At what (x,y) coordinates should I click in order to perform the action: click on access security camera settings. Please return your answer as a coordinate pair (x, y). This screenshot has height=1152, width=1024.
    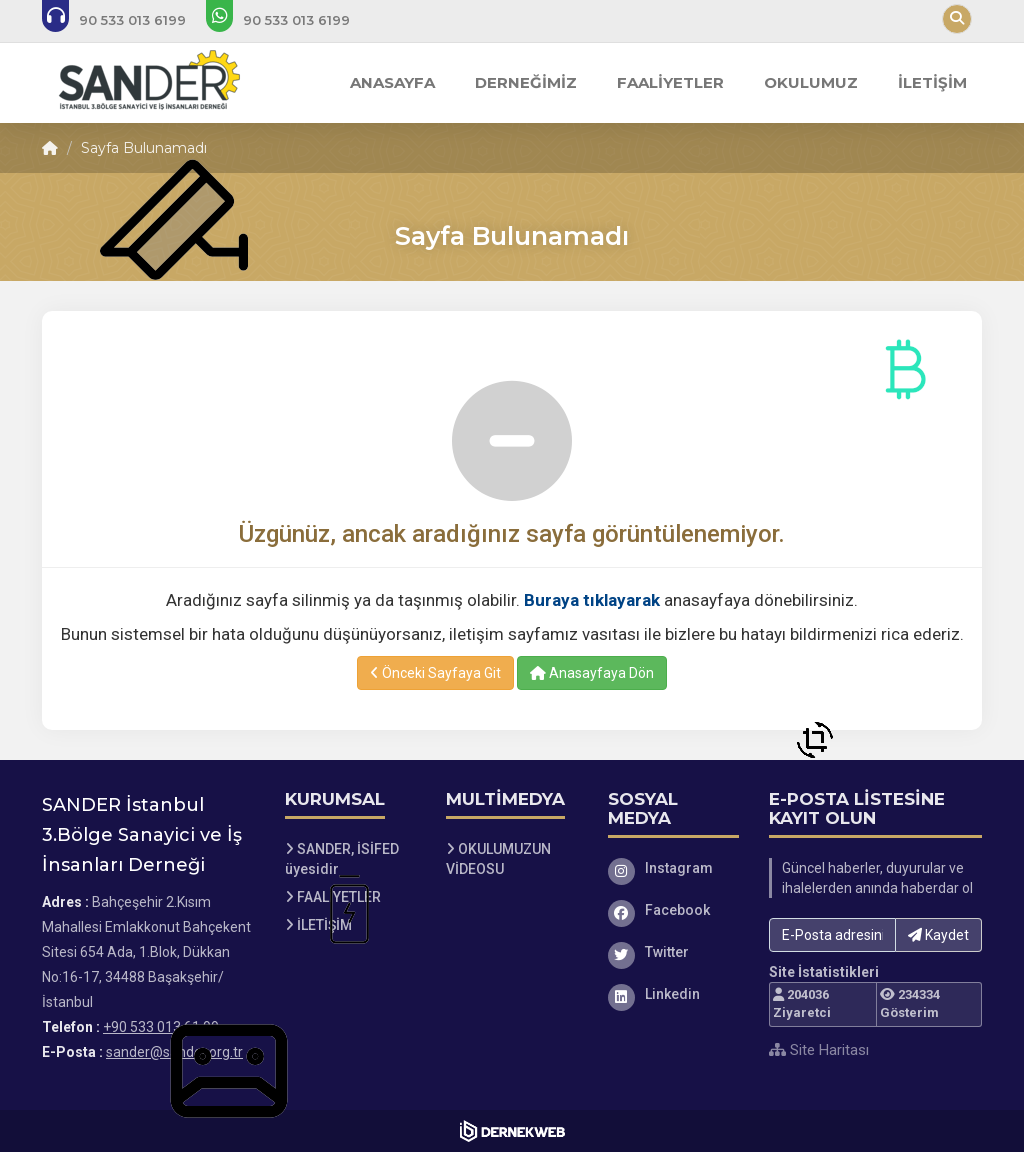
    Looking at the image, I should click on (174, 229).